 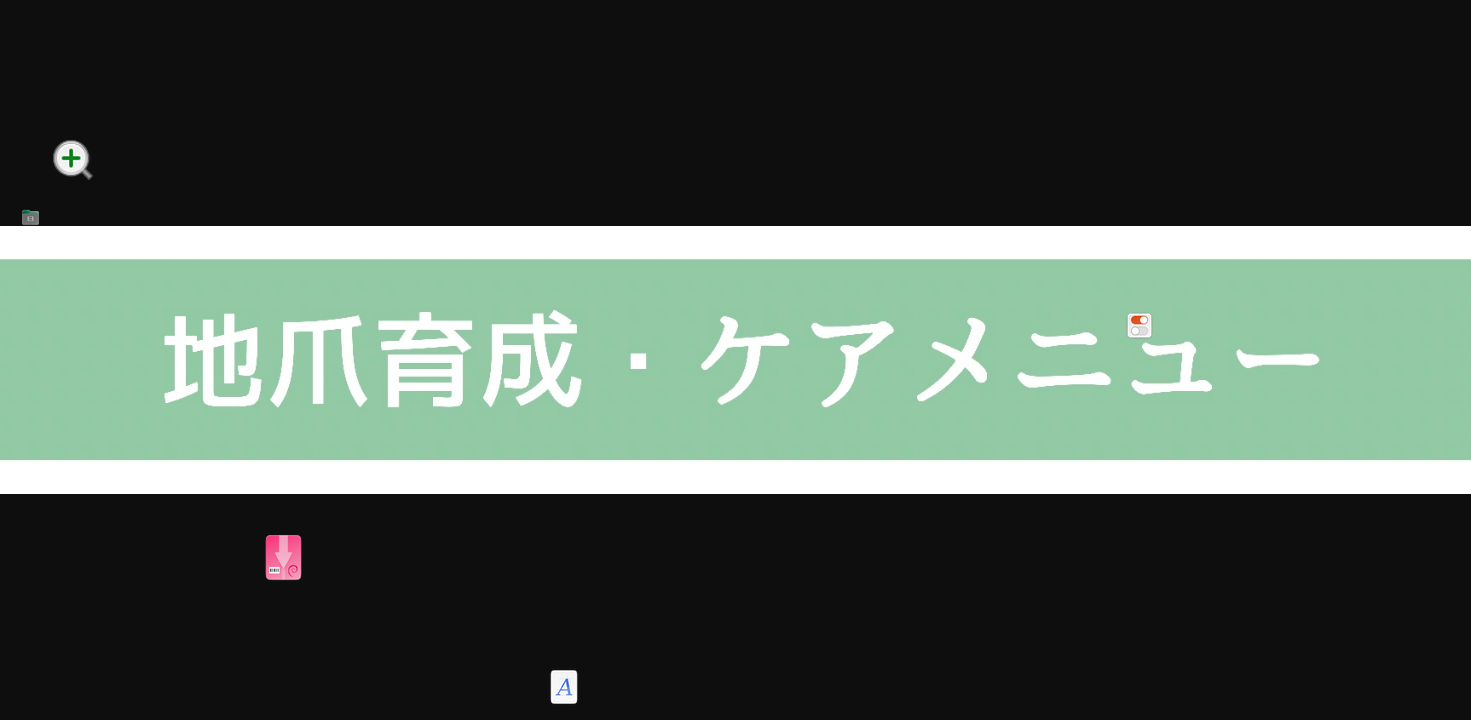 I want to click on open synaptic package manager, so click(x=283, y=557).